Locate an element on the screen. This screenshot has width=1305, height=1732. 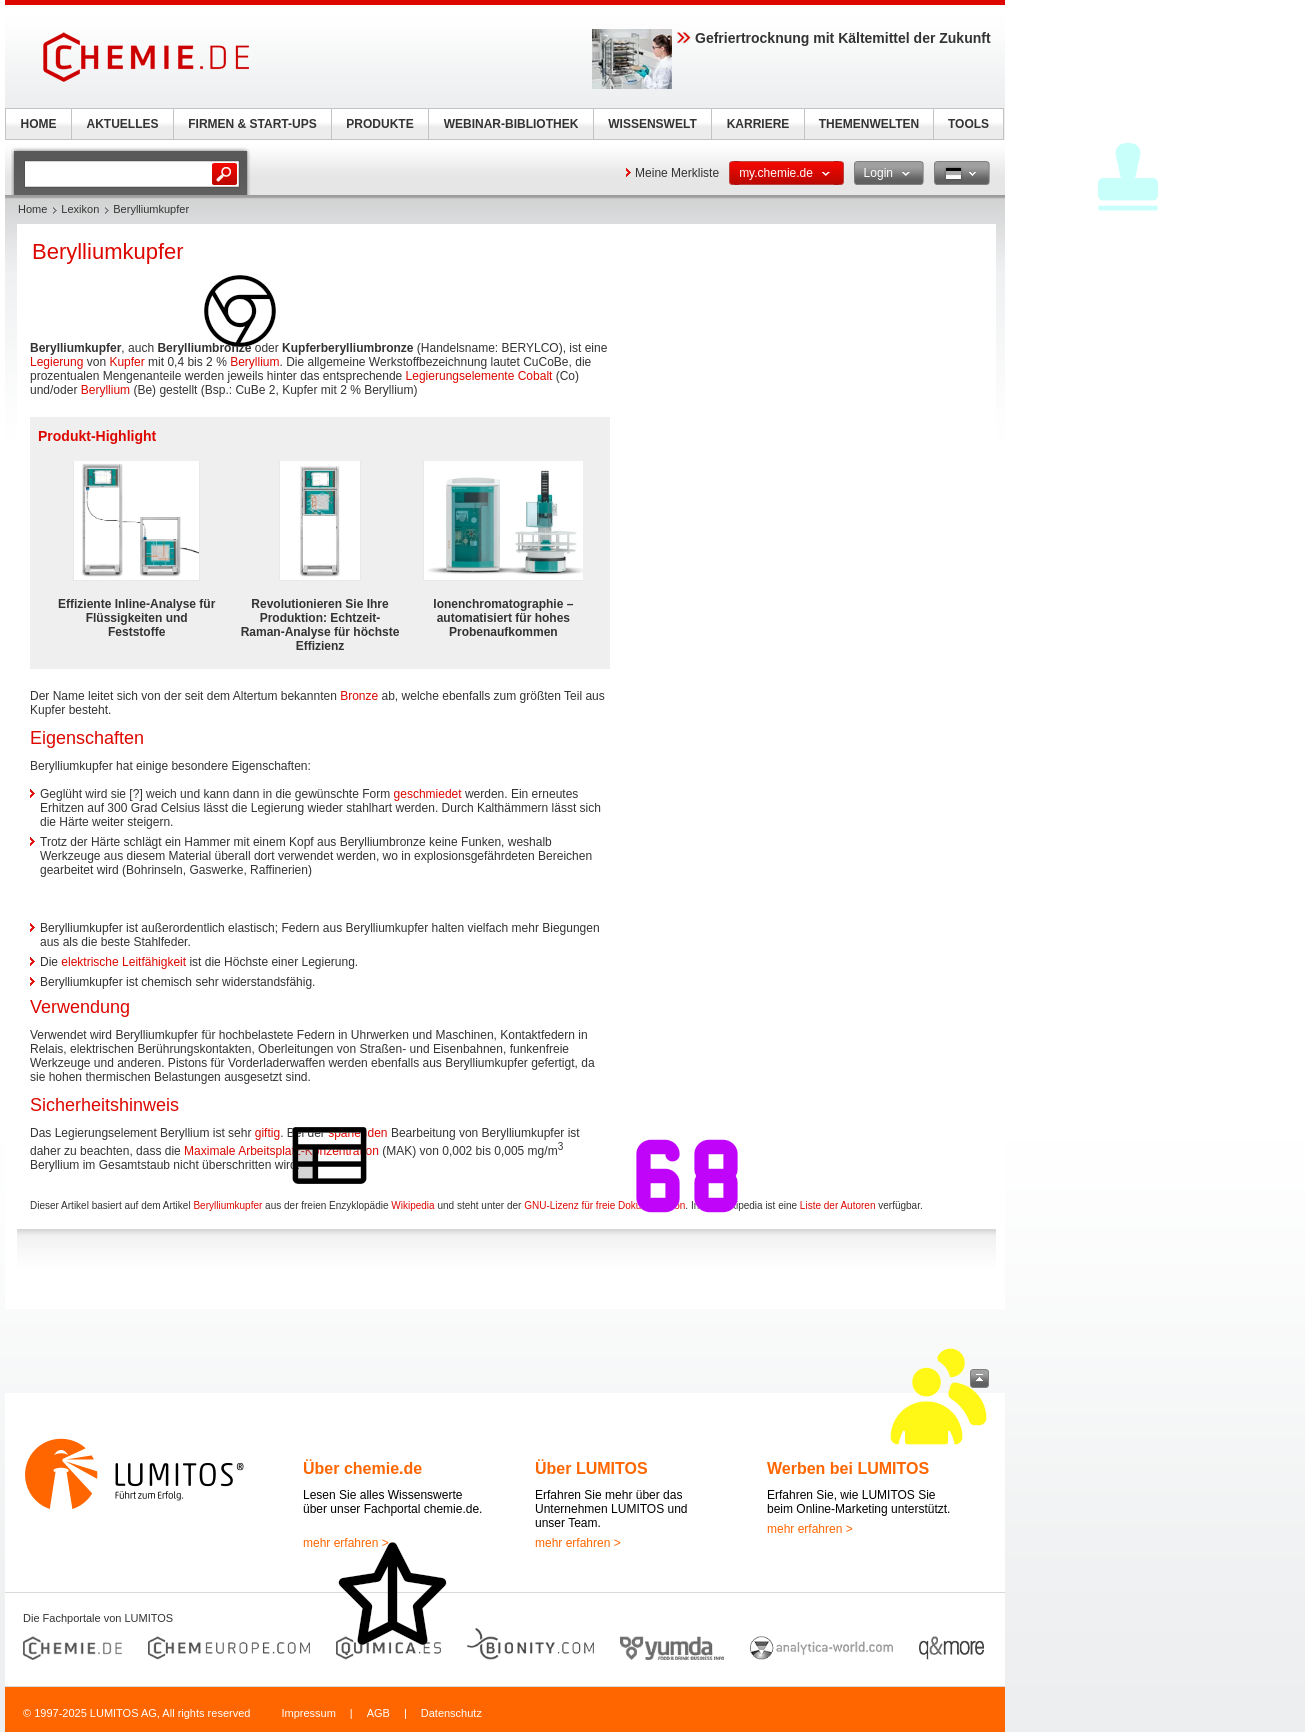
apply a stamp or seal to a document is located at coordinates (1128, 178).